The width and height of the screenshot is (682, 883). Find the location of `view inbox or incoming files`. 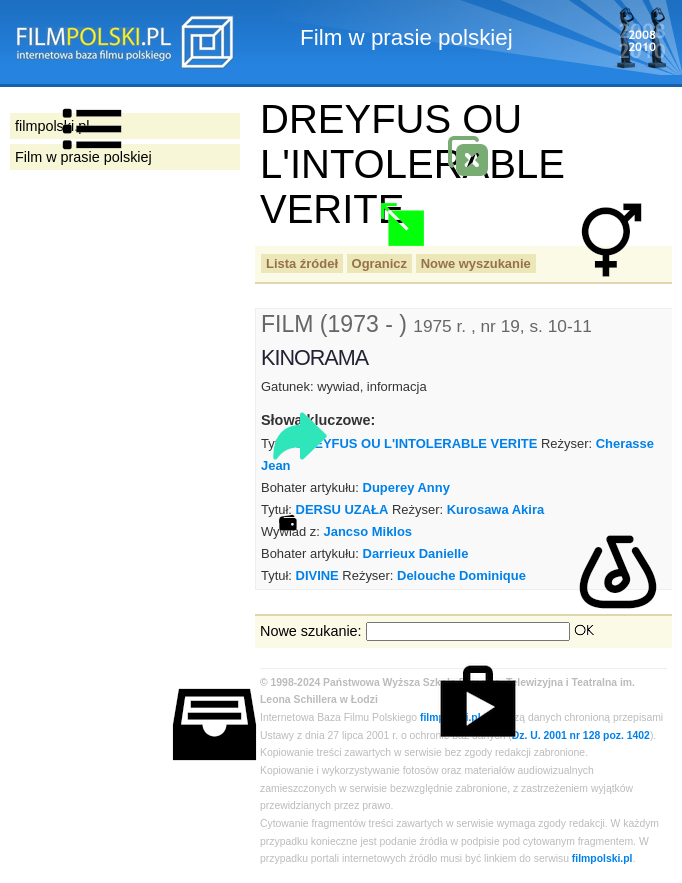

view inbox or incoming files is located at coordinates (214, 724).